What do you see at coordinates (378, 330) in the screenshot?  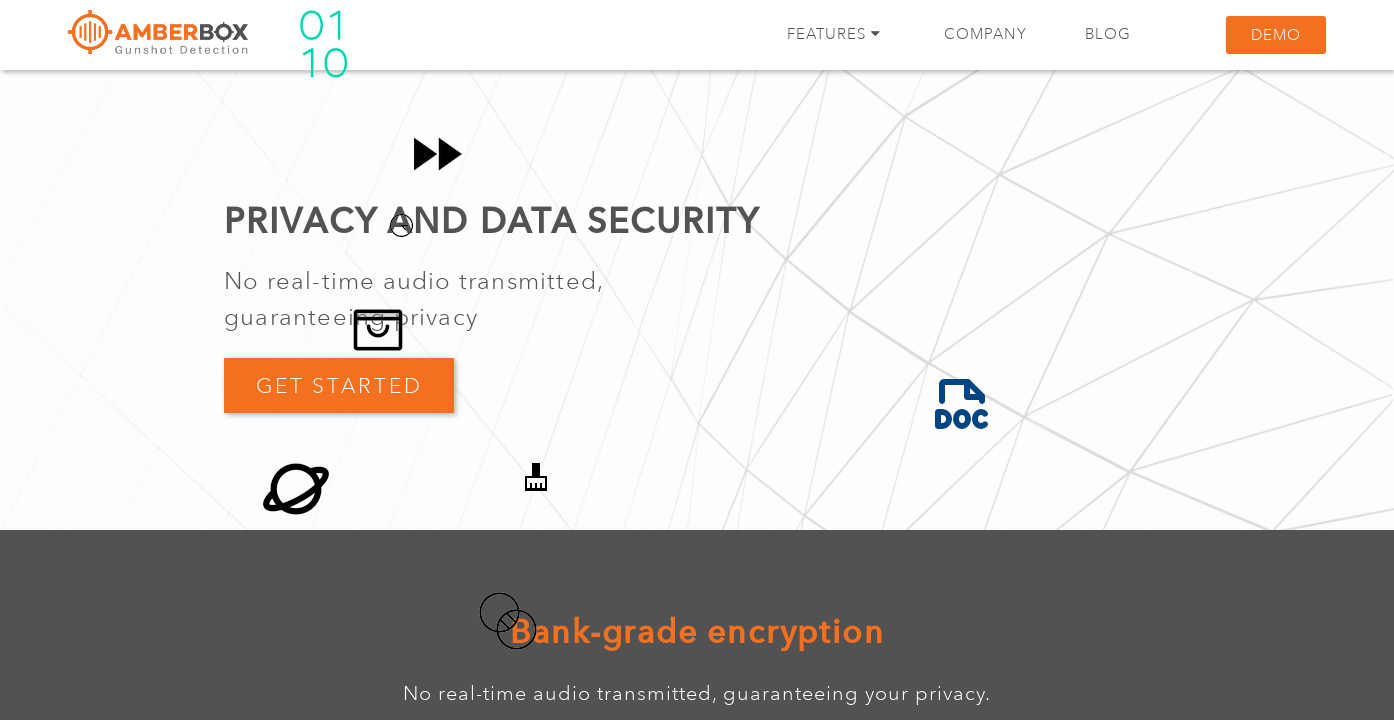 I see `view your shopping bag` at bounding box center [378, 330].